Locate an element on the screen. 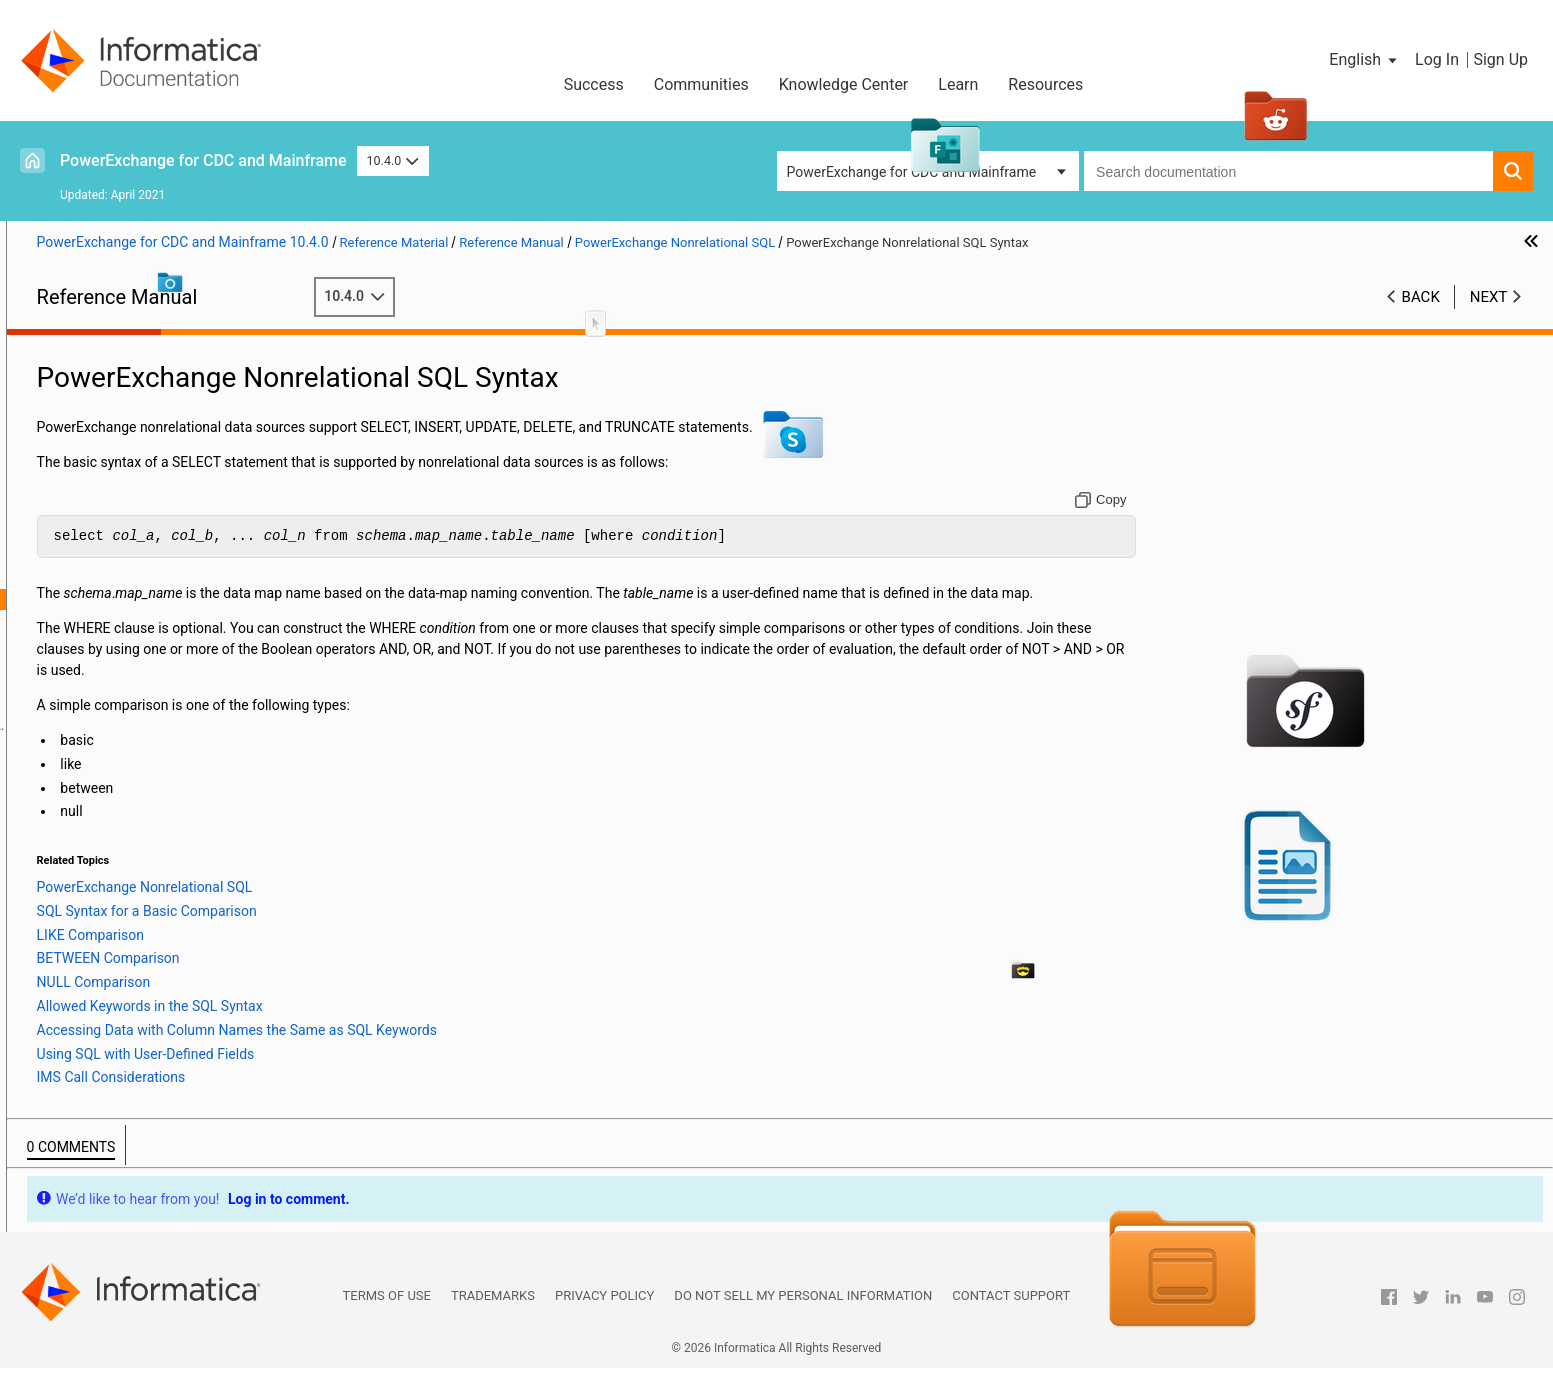  cursor image file type is located at coordinates (595, 323).